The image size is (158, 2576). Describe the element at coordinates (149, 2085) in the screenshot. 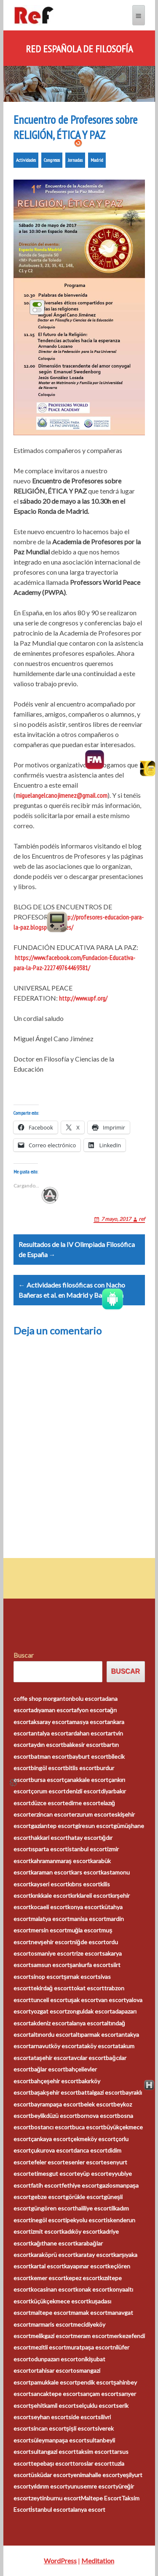

I see `open haruna media player` at that location.